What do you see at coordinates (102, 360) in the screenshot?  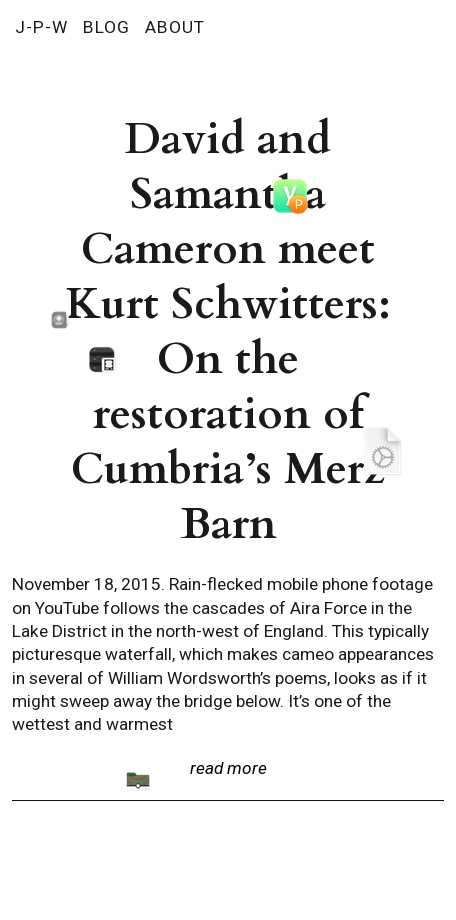 I see `configure iSCSI storage network settings` at bounding box center [102, 360].